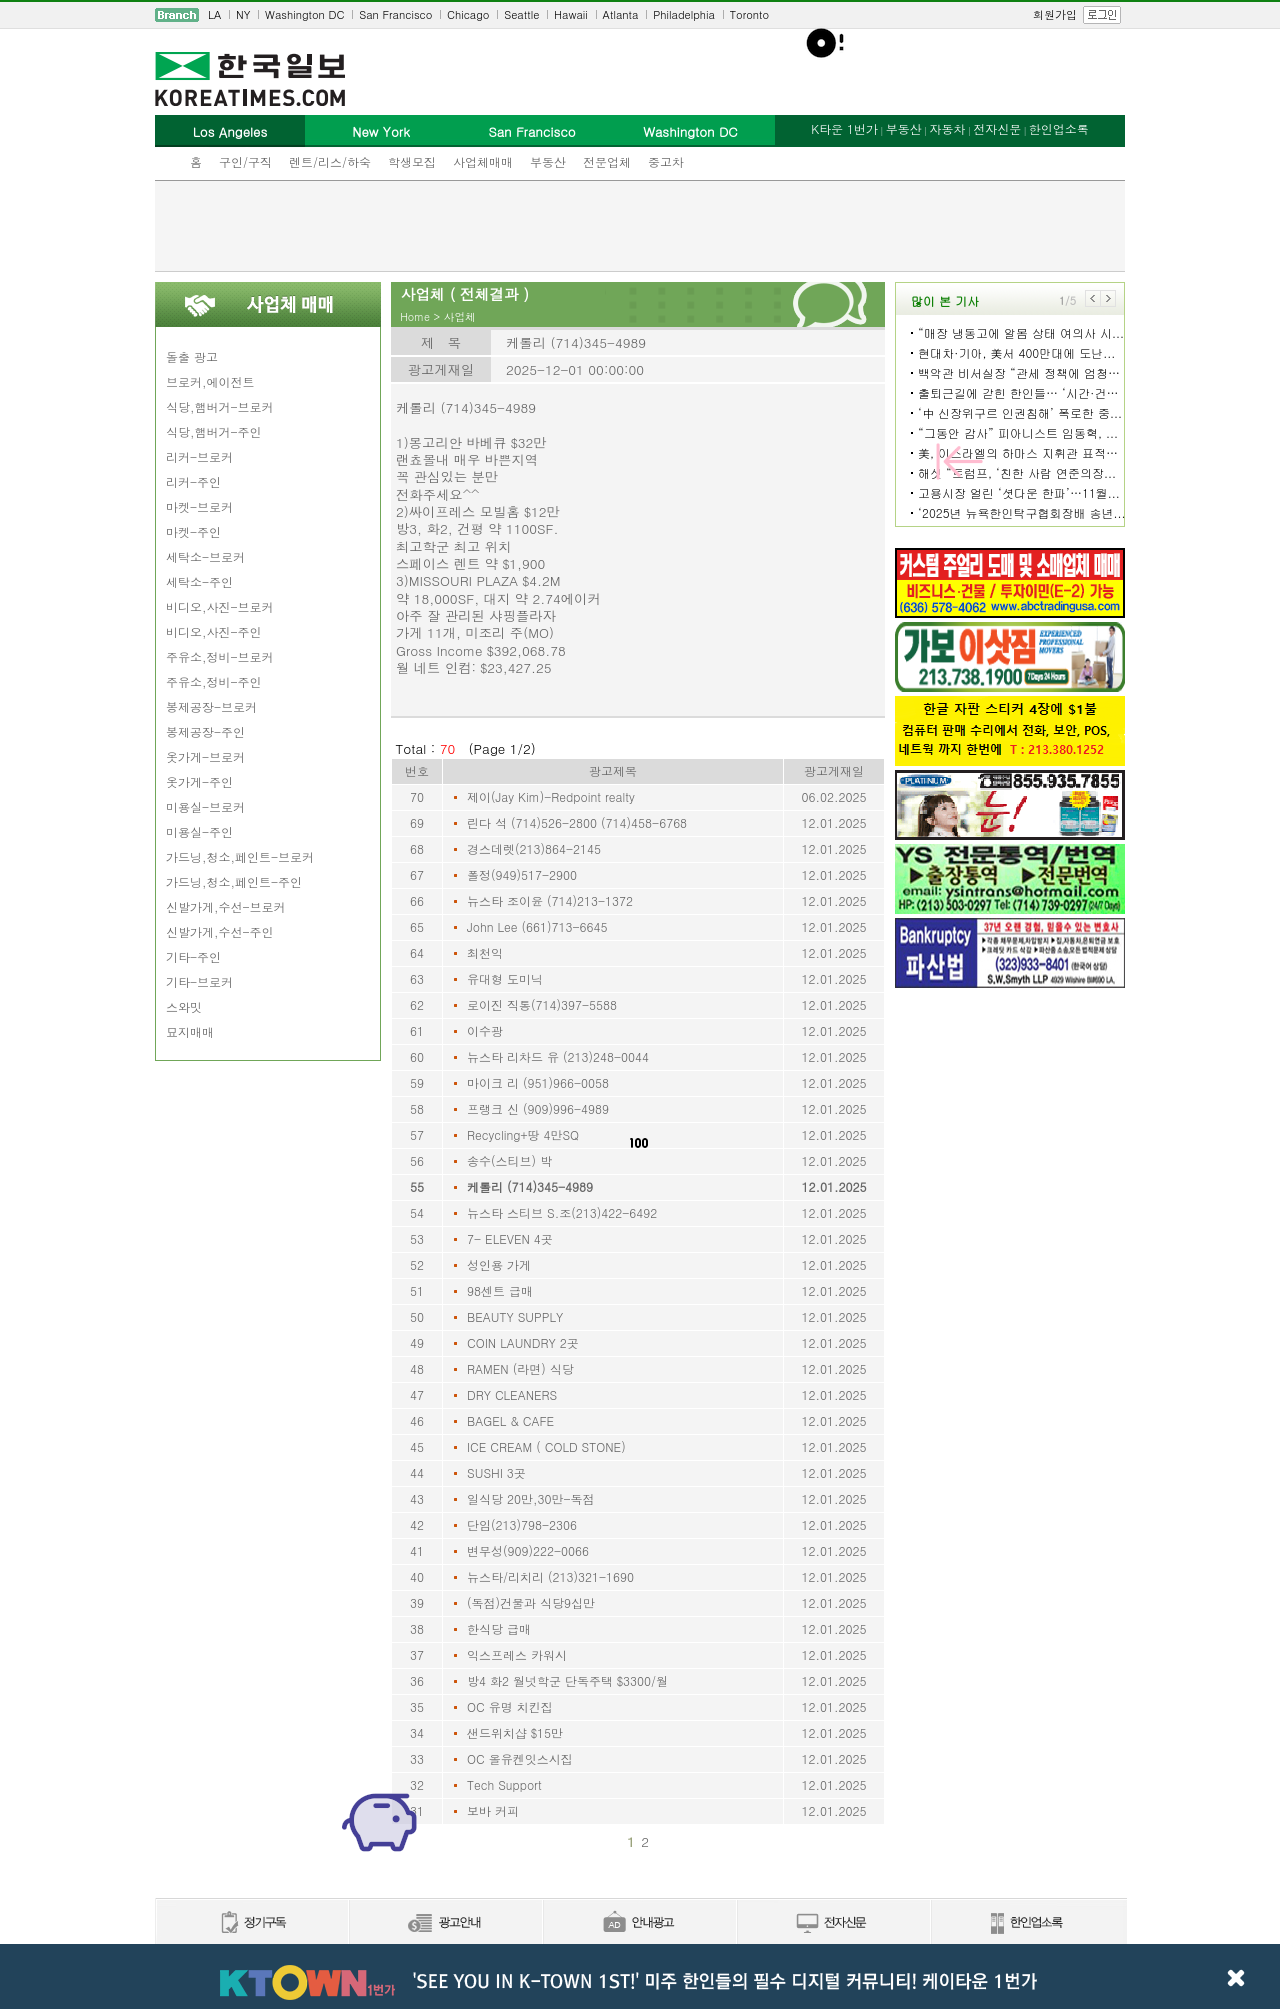 This screenshot has width=1280, height=2009. I want to click on indicates storage disc is full, so click(825, 43).